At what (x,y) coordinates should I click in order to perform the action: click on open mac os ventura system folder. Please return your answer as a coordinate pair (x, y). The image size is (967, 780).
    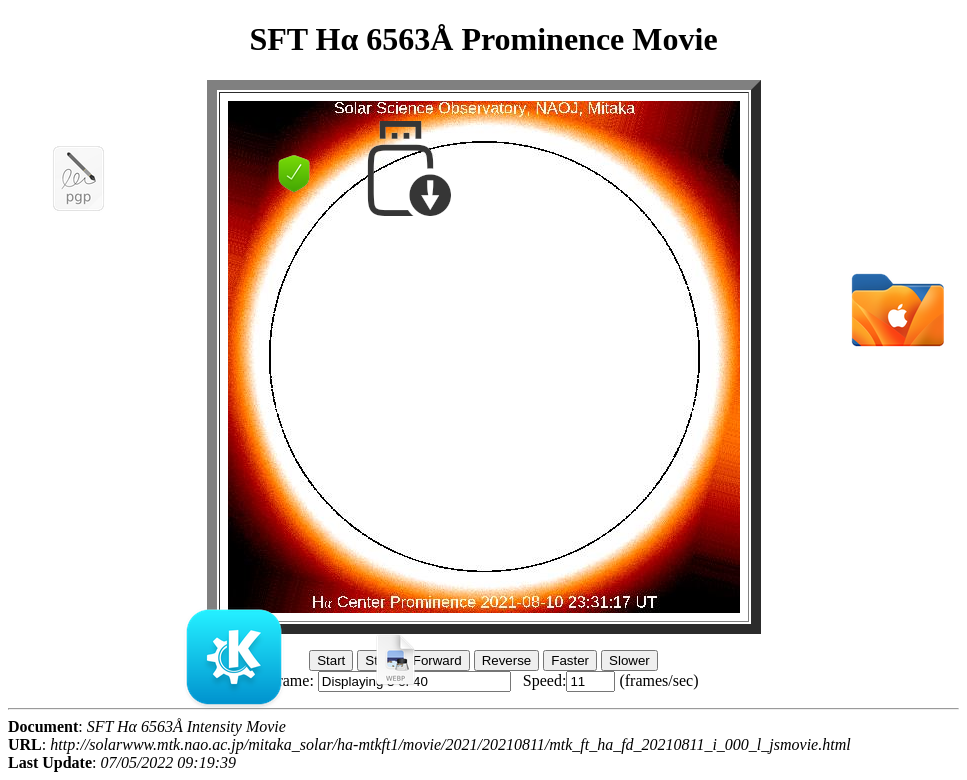
    Looking at the image, I should click on (897, 312).